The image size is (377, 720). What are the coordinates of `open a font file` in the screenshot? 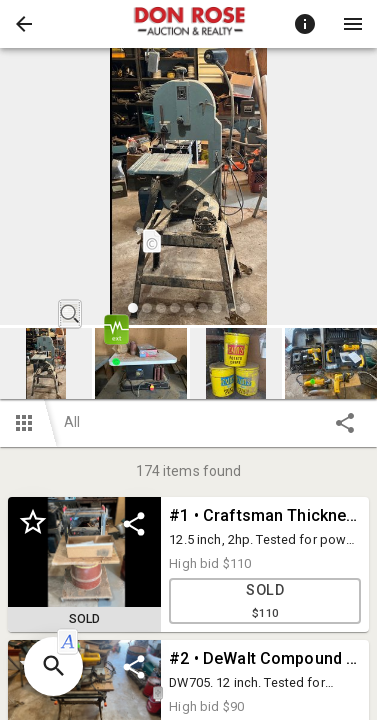 It's located at (67, 641).